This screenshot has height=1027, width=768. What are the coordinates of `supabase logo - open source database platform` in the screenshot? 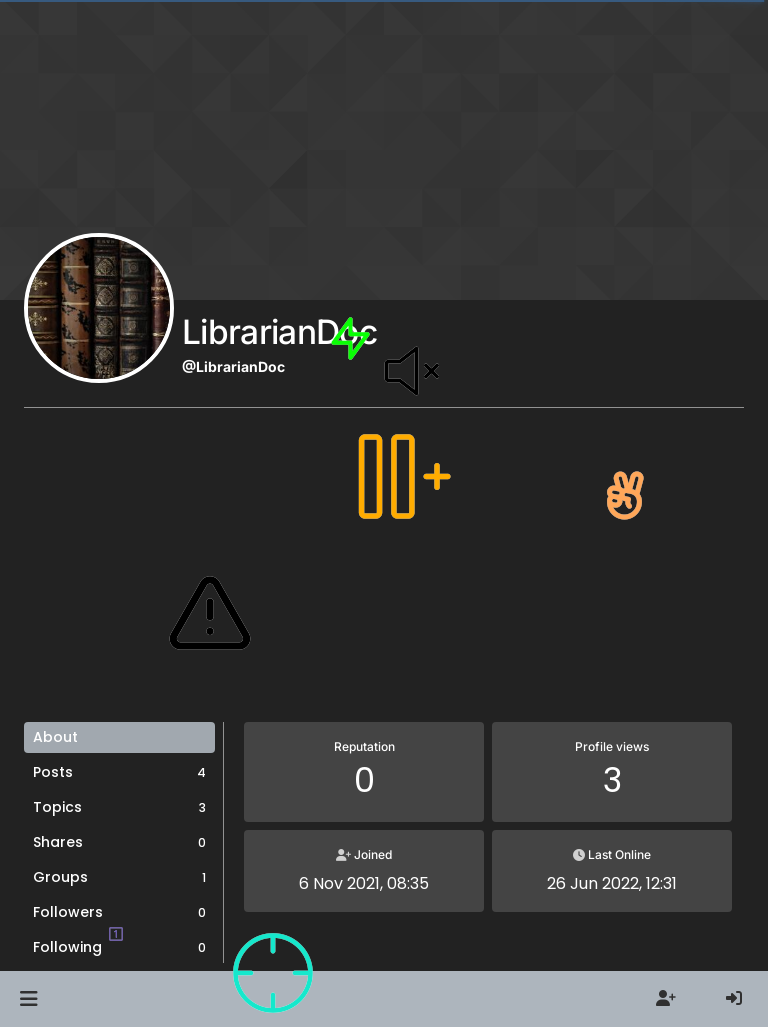 It's located at (350, 338).